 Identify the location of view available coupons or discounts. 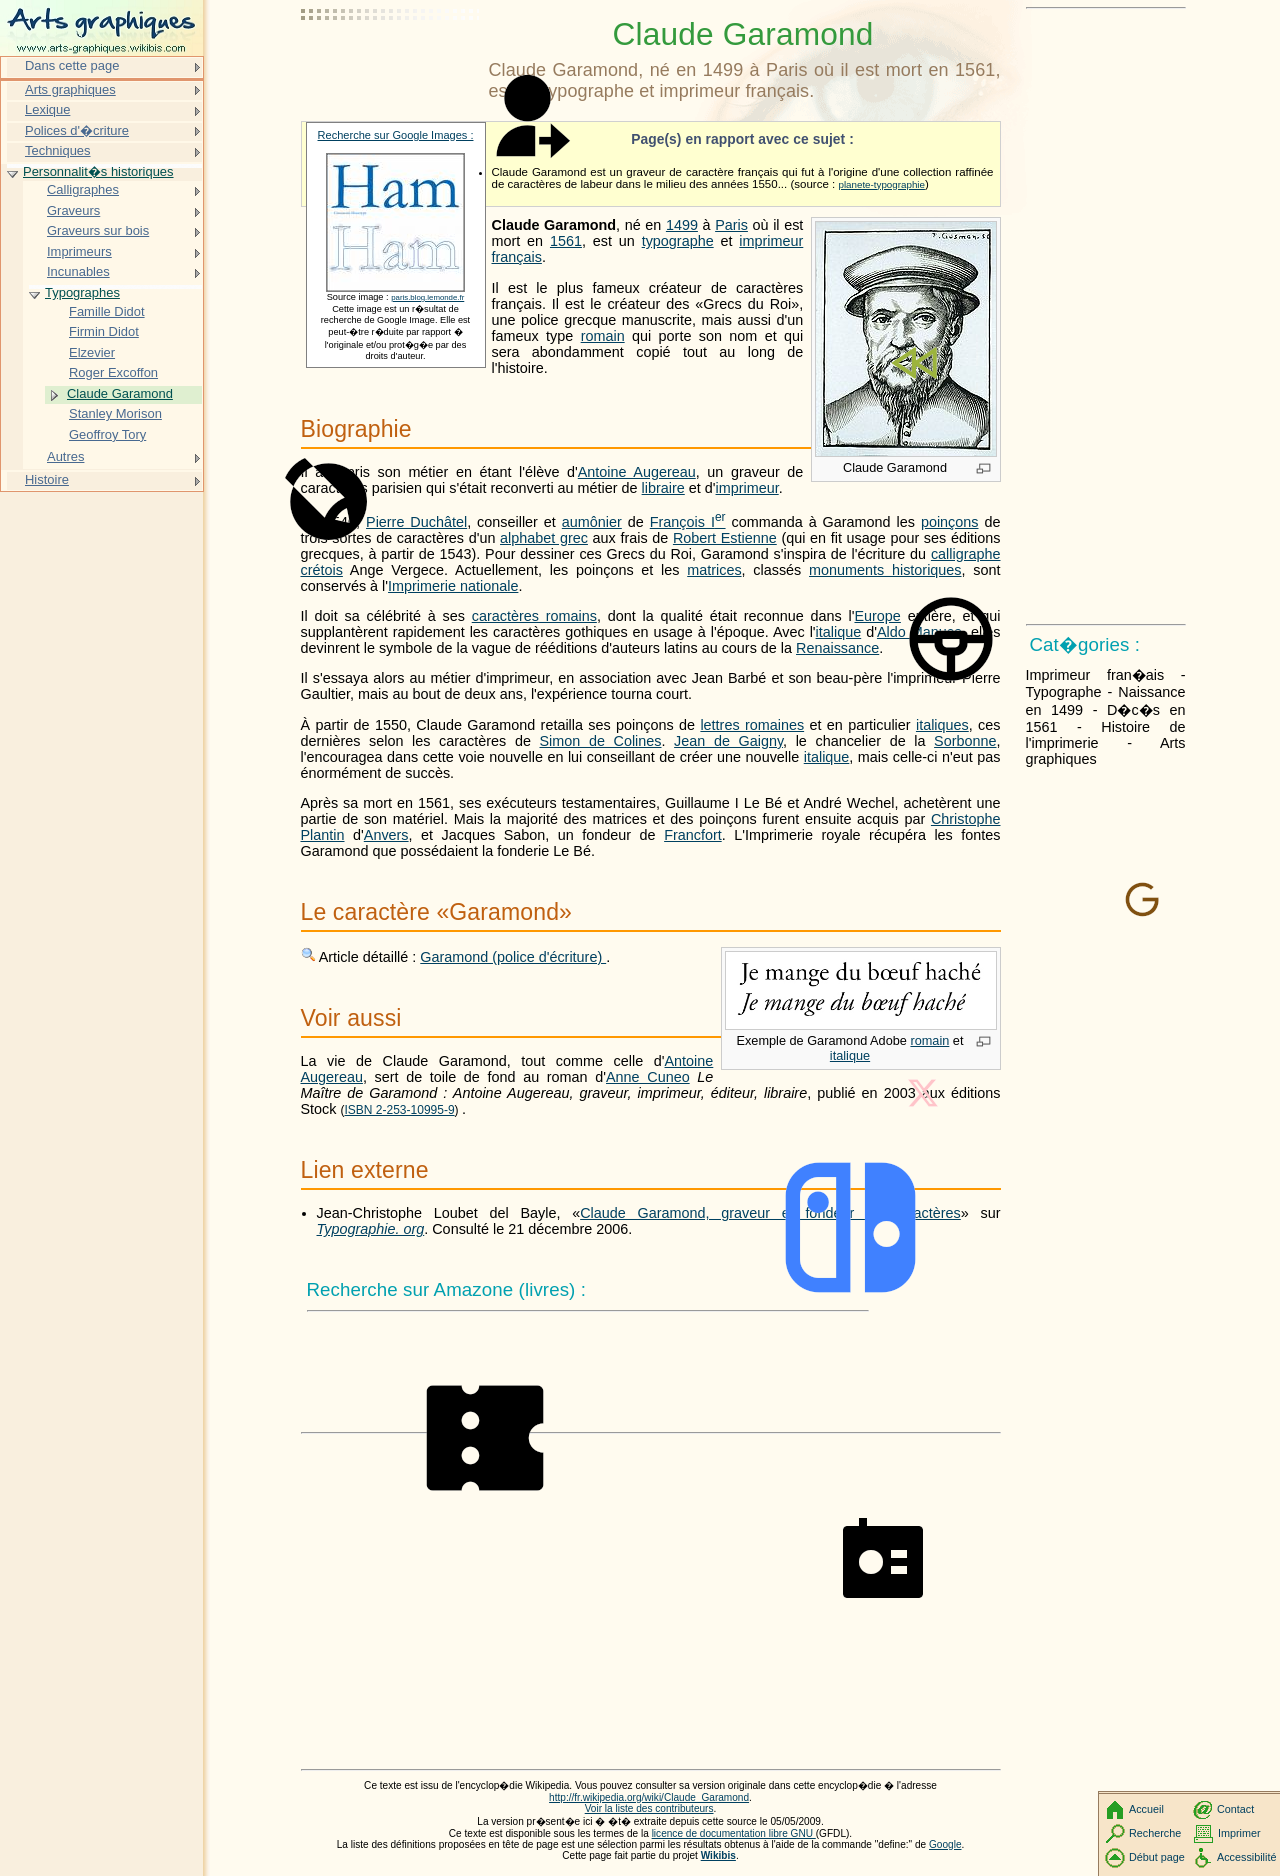
(485, 1438).